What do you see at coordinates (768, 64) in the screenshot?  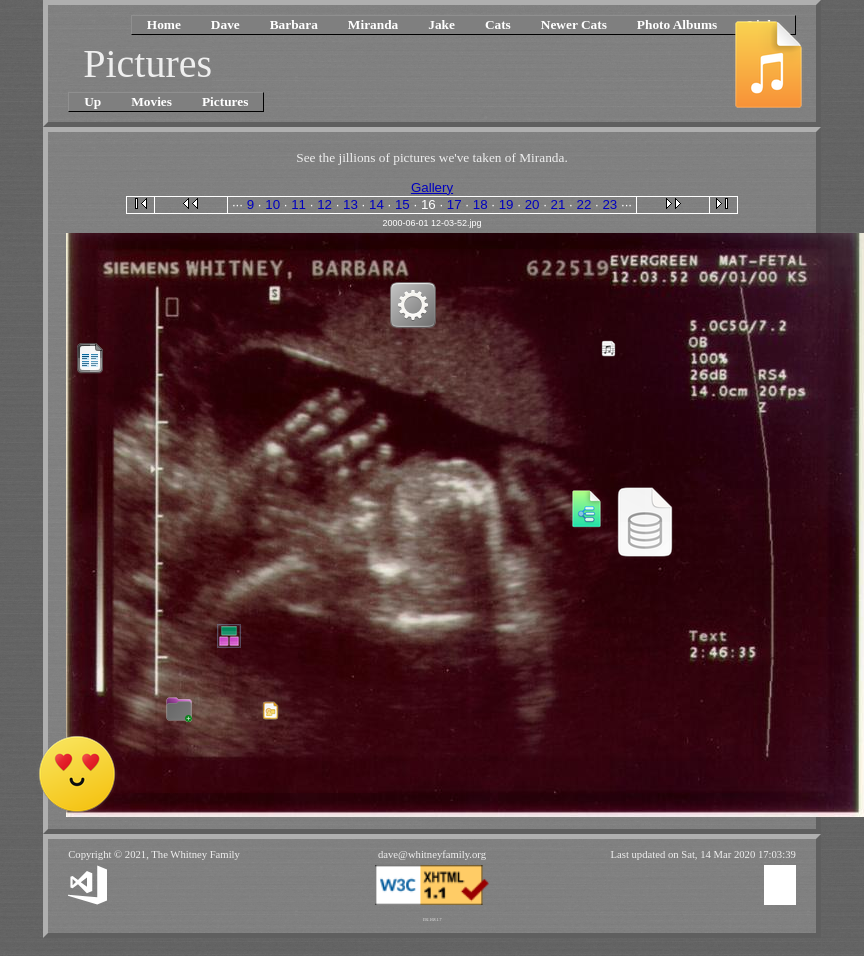 I see `an ogg audio file` at bounding box center [768, 64].